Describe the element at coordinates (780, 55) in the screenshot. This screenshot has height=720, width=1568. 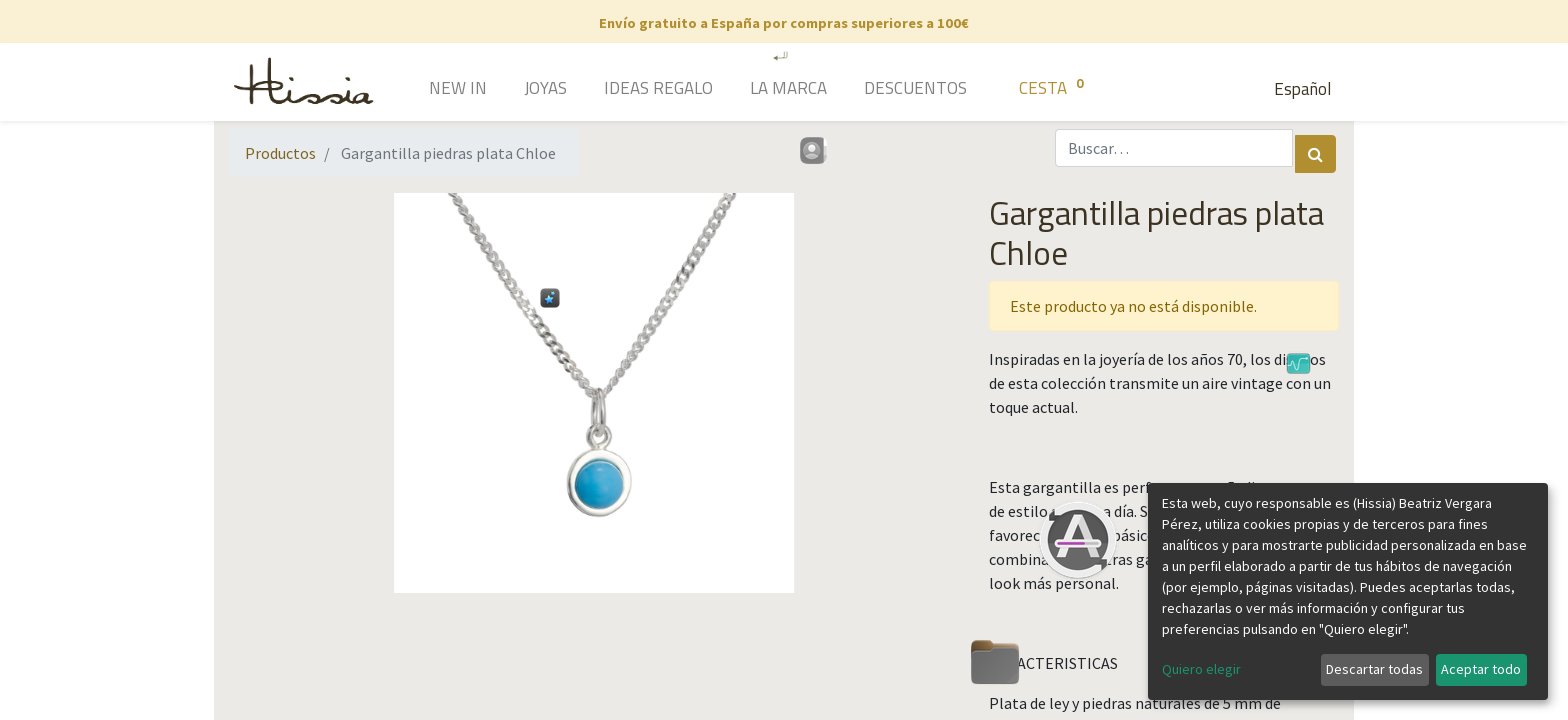
I see `reply to all recipients of an email` at that location.